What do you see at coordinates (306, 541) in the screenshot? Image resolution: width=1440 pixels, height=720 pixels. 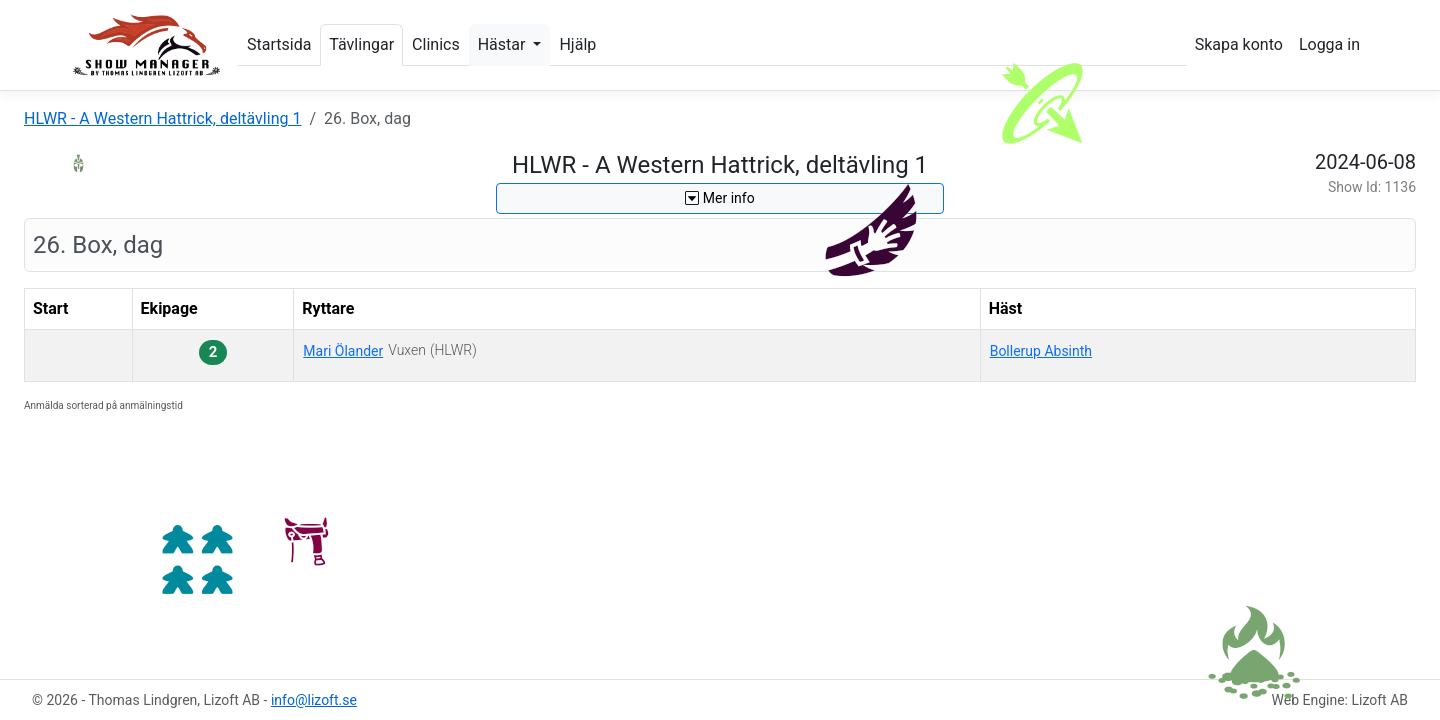 I see `equip saddle to mount` at bounding box center [306, 541].